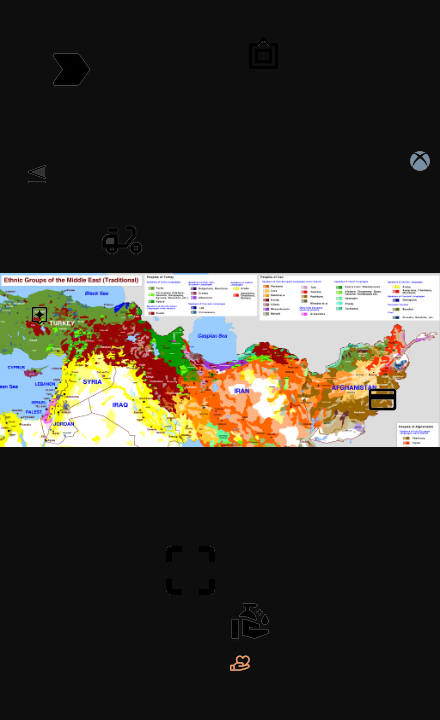 The image size is (440, 720). I want to click on open Xbox app, so click(420, 161).